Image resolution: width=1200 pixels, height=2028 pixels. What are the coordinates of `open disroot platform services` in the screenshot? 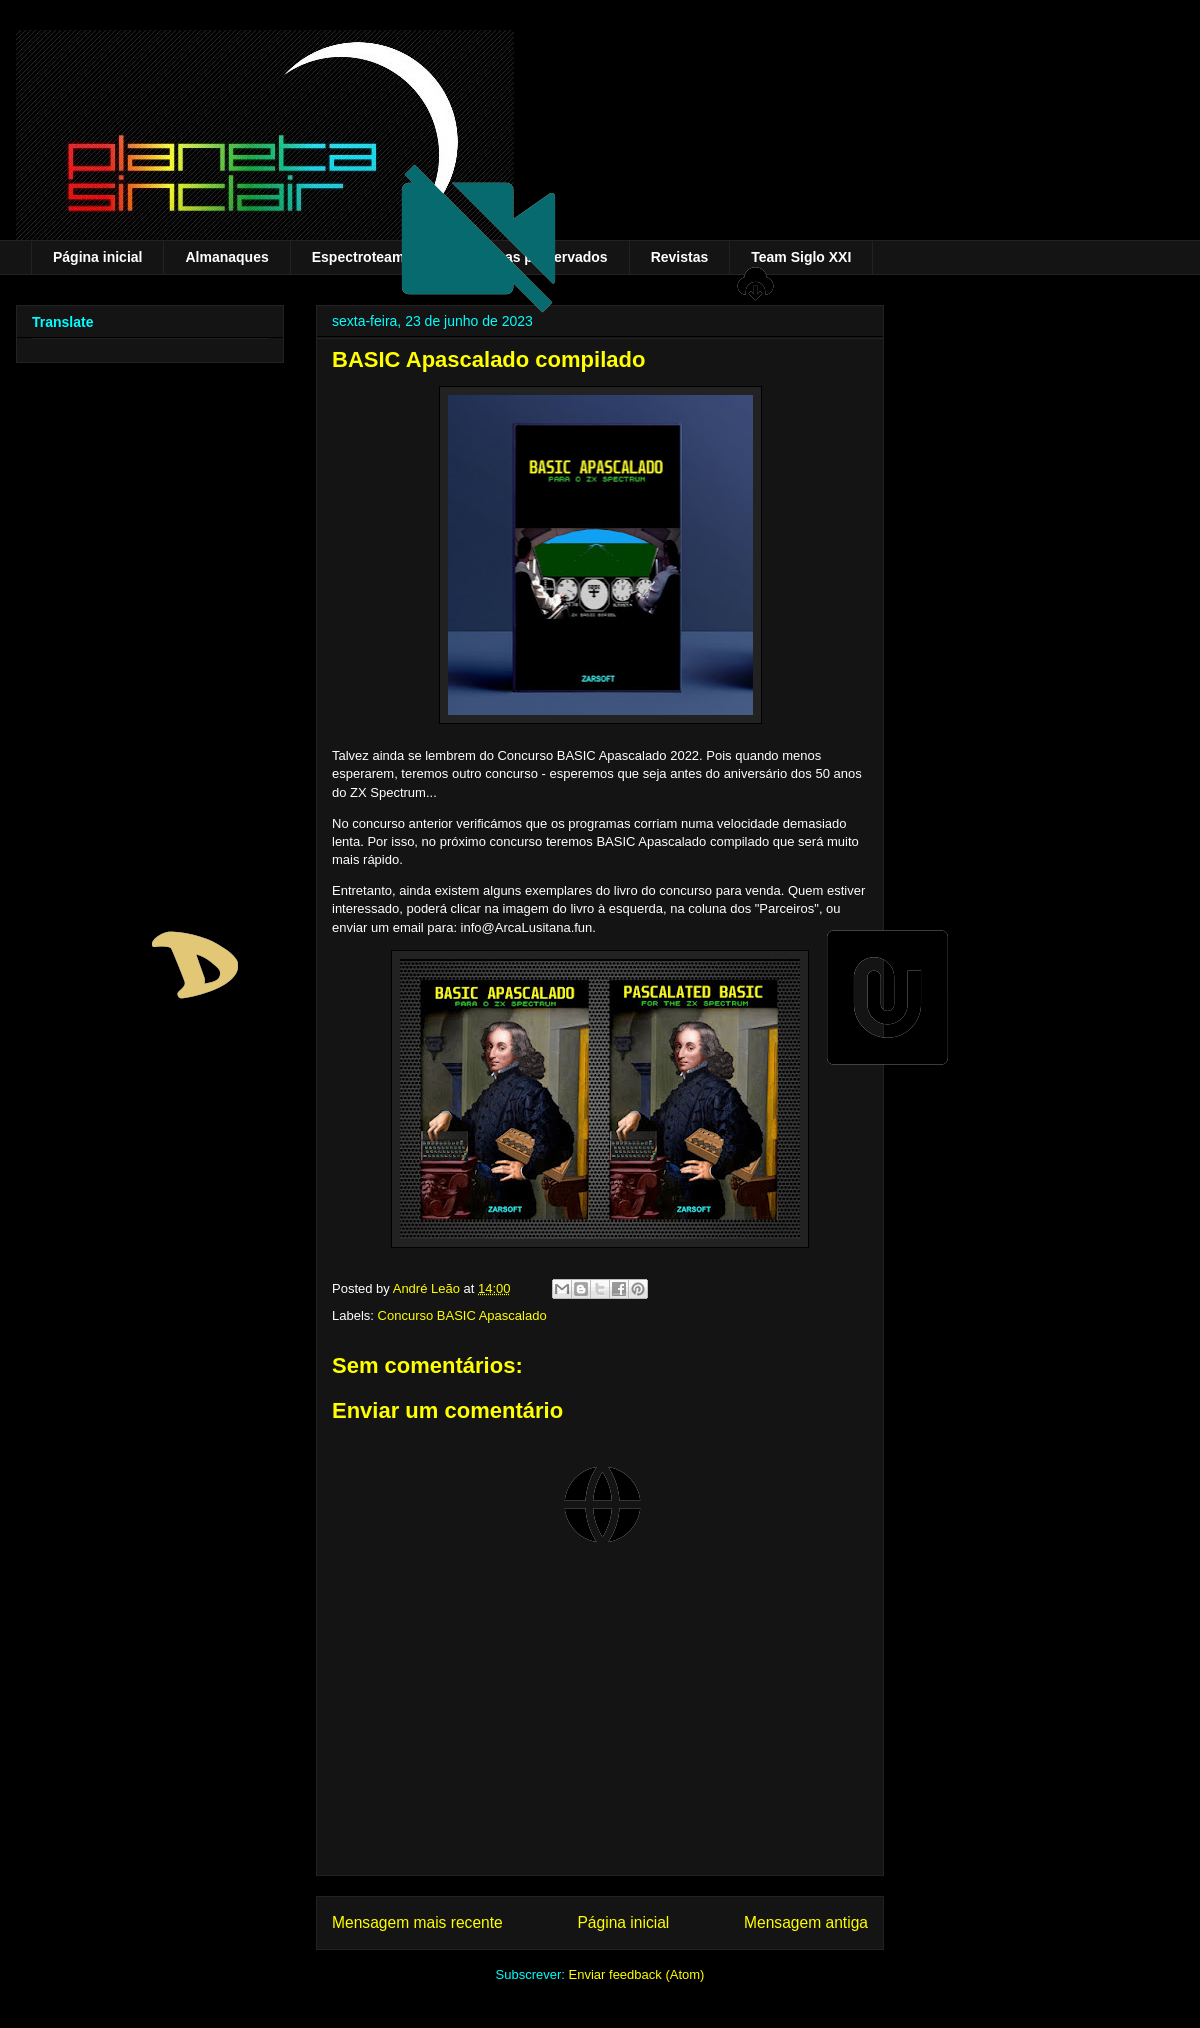 It's located at (195, 965).